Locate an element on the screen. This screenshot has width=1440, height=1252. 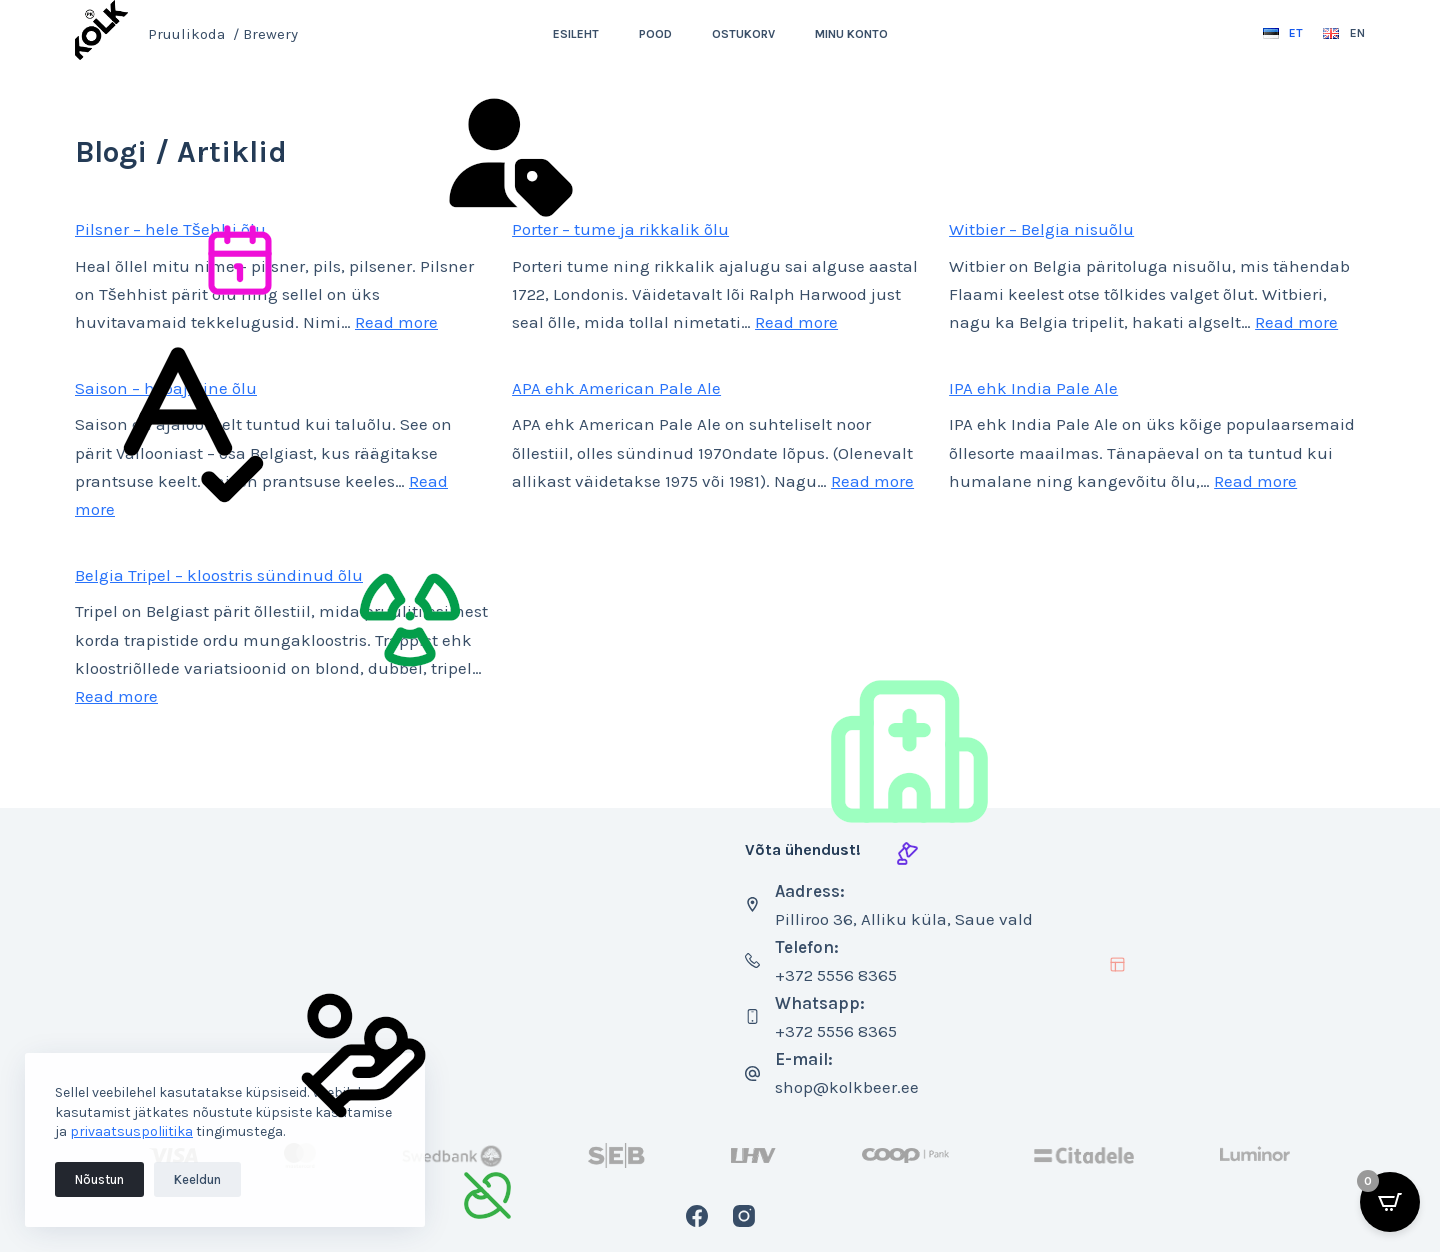
indicates hazardous or radioactive content warning is located at coordinates (410, 616).